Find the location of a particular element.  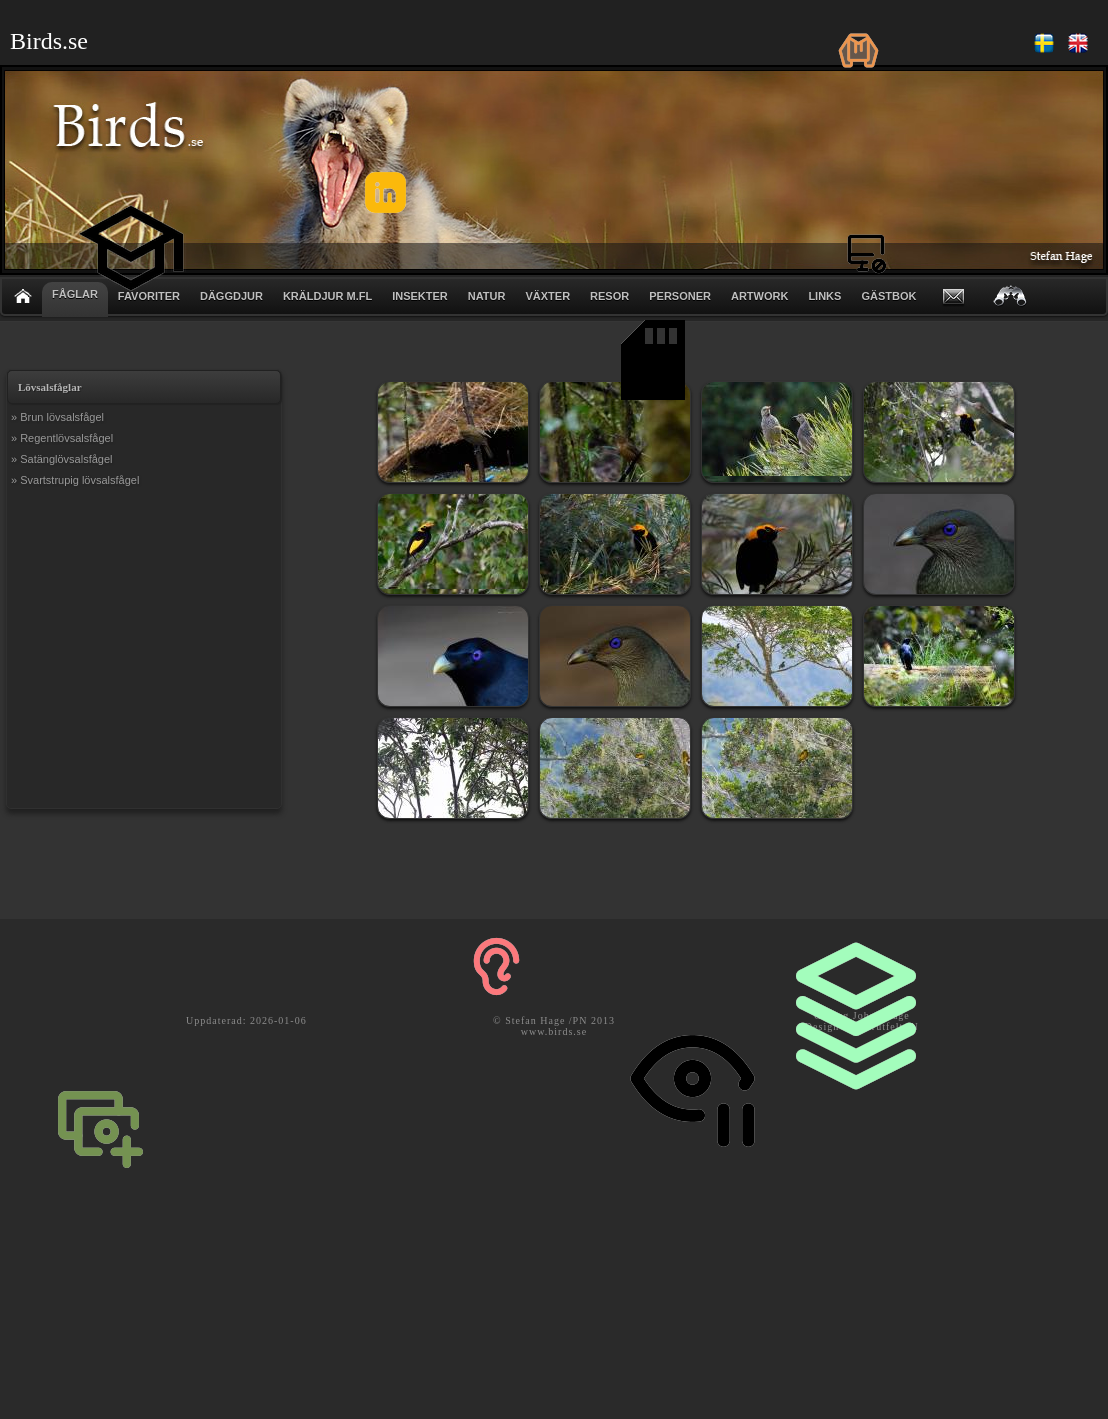

view layers or stacked items is located at coordinates (856, 1016).